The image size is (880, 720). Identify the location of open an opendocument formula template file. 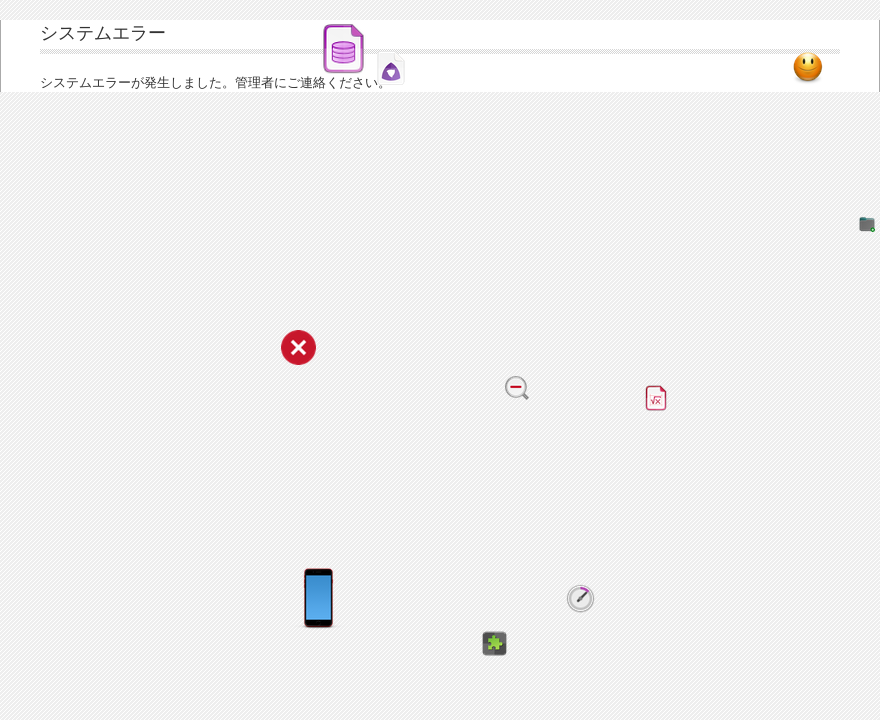
(656, 398).